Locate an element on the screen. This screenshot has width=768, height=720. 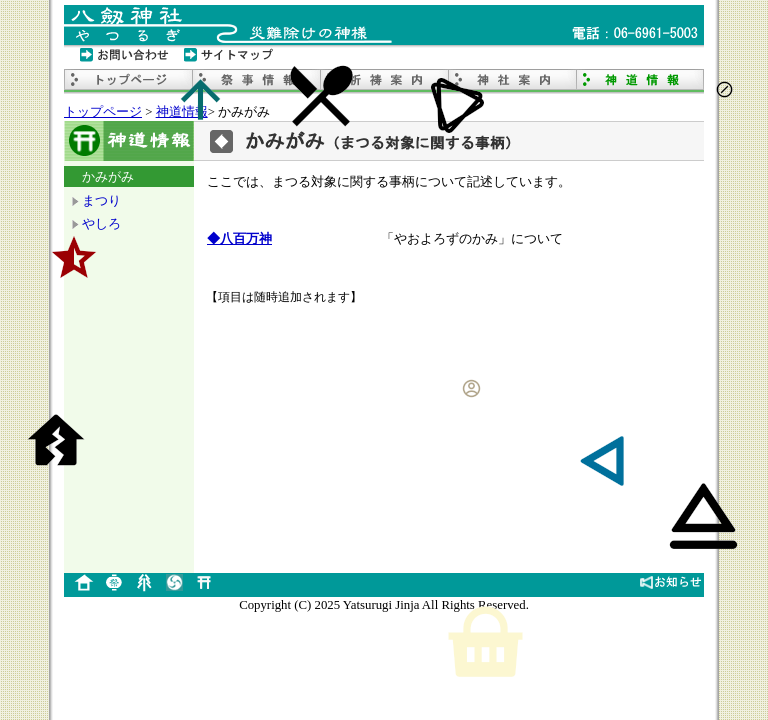
open CiviCRM application is located at coordinates (457, 105).